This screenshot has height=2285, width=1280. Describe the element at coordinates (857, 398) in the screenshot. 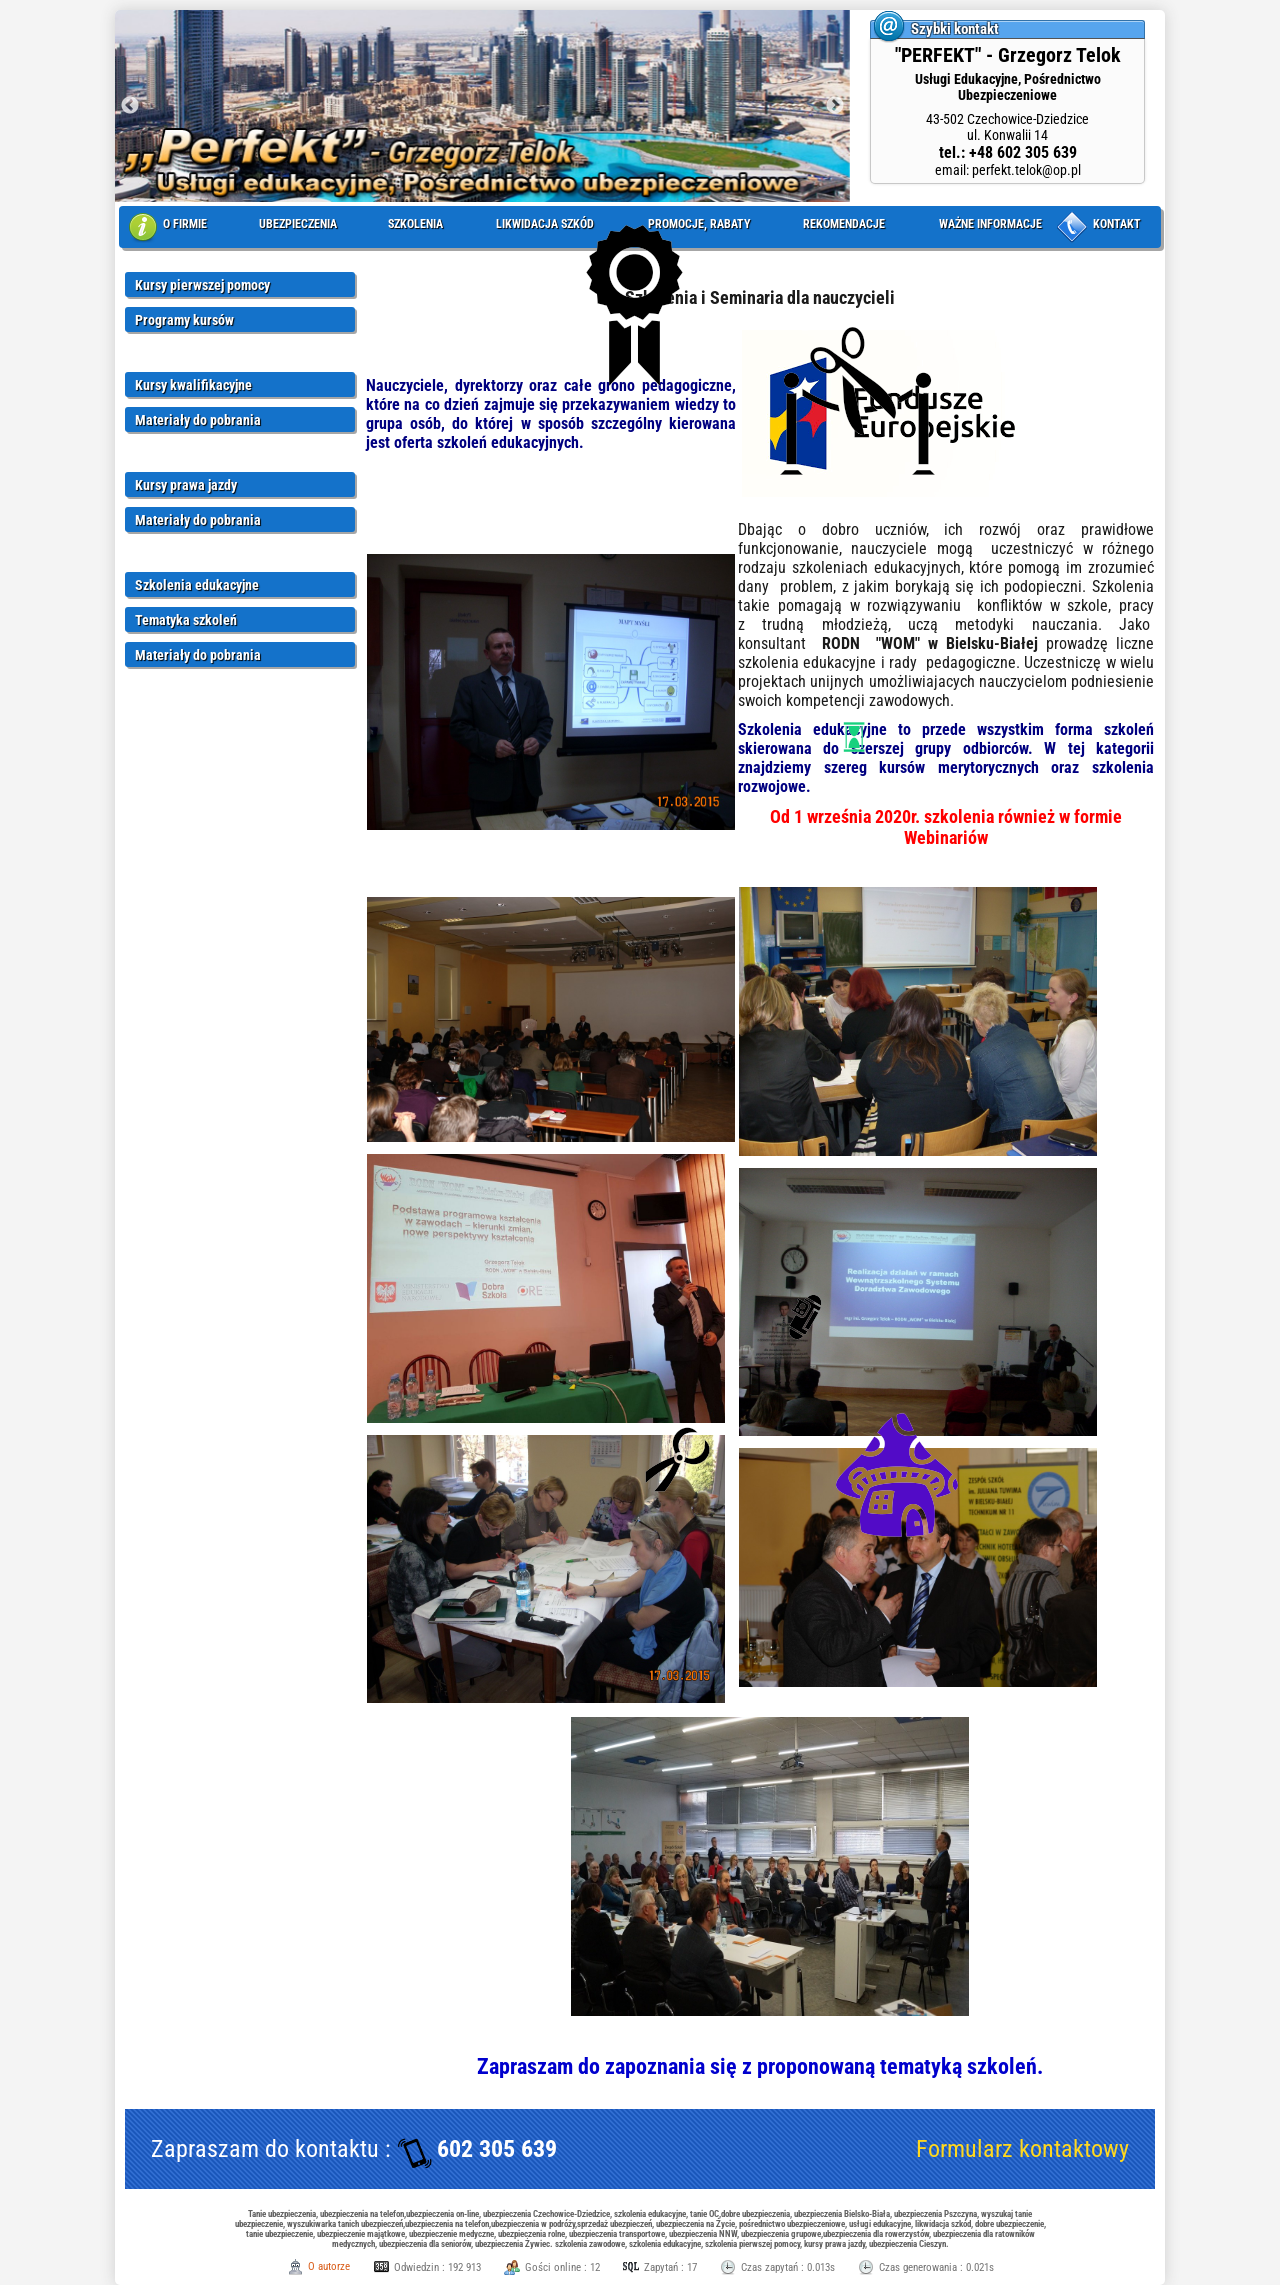

I see `indicates a new feature or section launch` at that location.